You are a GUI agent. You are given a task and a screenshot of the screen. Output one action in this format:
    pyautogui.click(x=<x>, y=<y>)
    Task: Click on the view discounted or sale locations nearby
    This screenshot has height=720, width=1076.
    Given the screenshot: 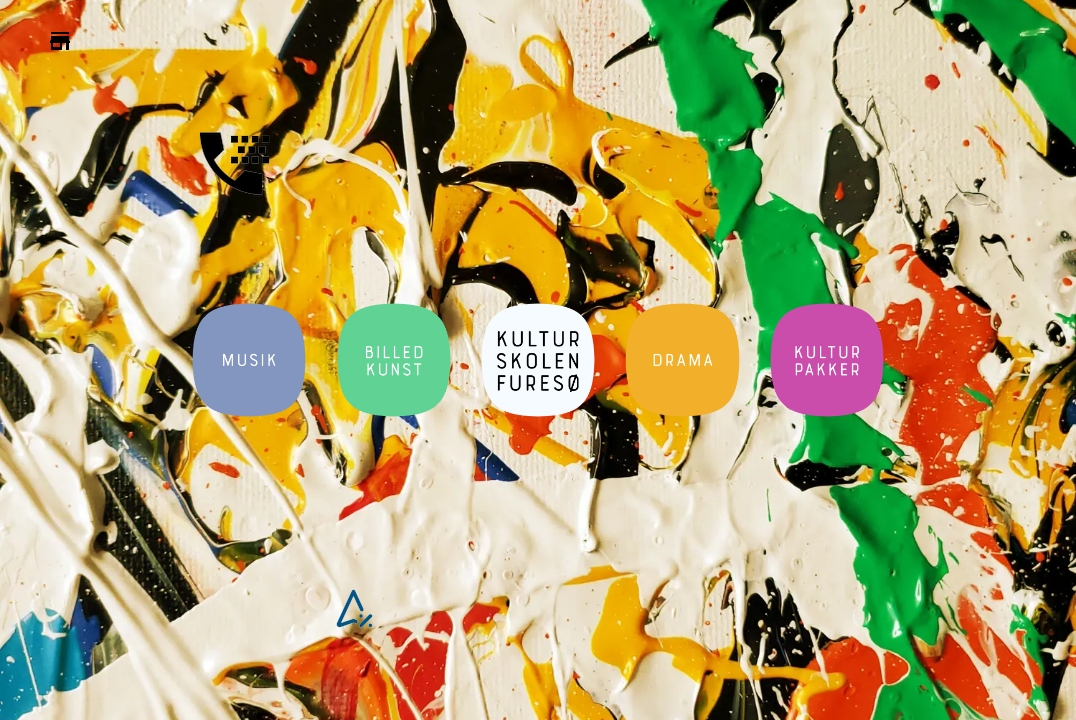 What is the action you would take?
    pyautogui.click(x=353, y=608)
    